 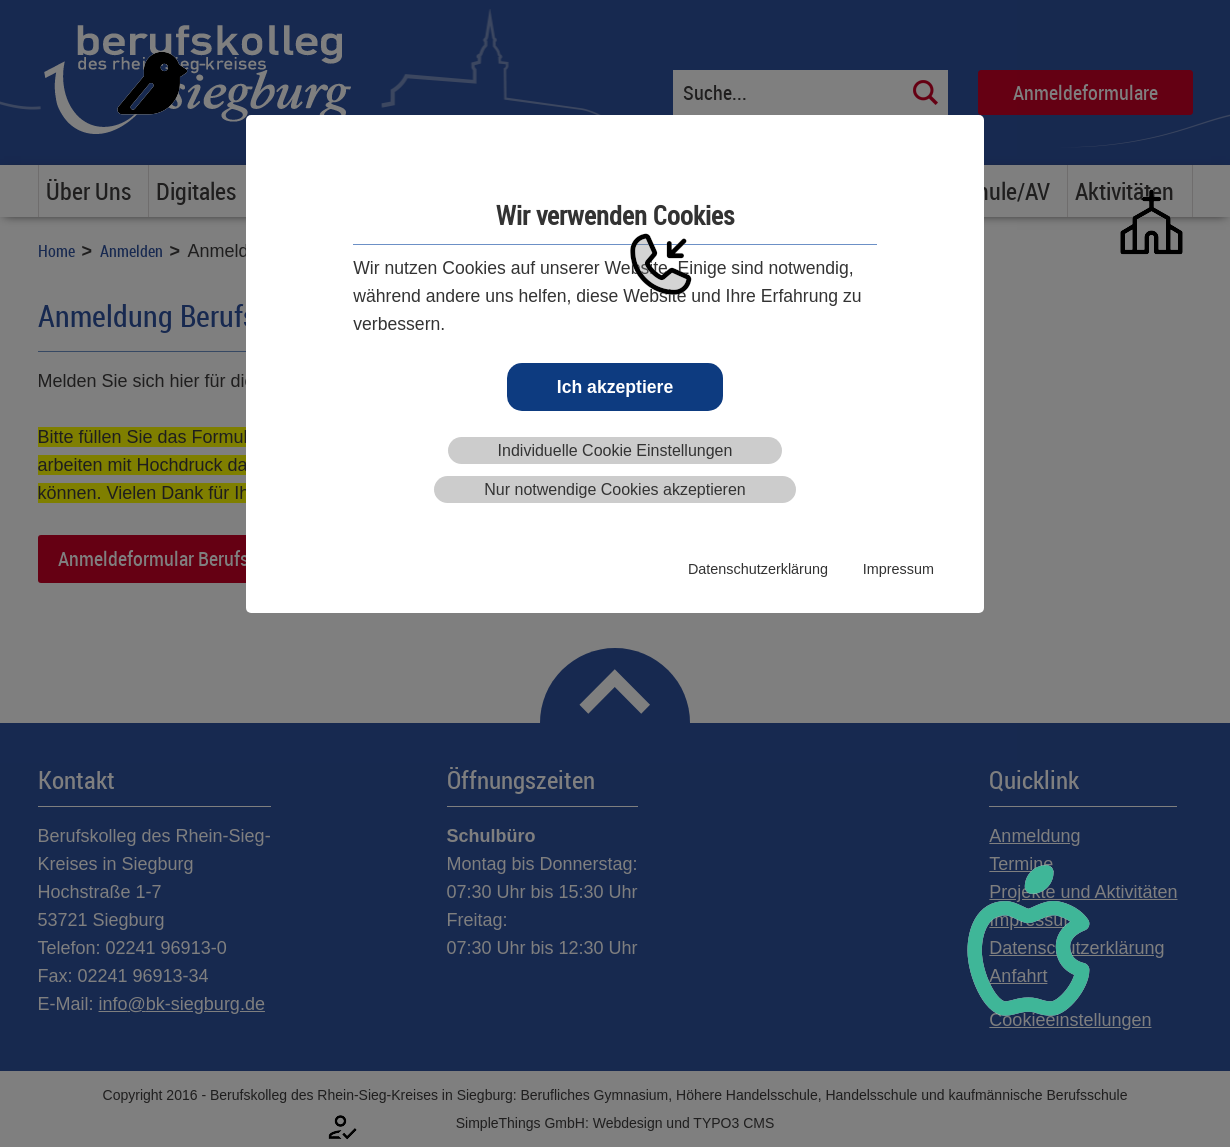 What do you see at coordinates (662, 263) in the screenshot?
I see `incoming call notification` at bounding box center [662, 263].